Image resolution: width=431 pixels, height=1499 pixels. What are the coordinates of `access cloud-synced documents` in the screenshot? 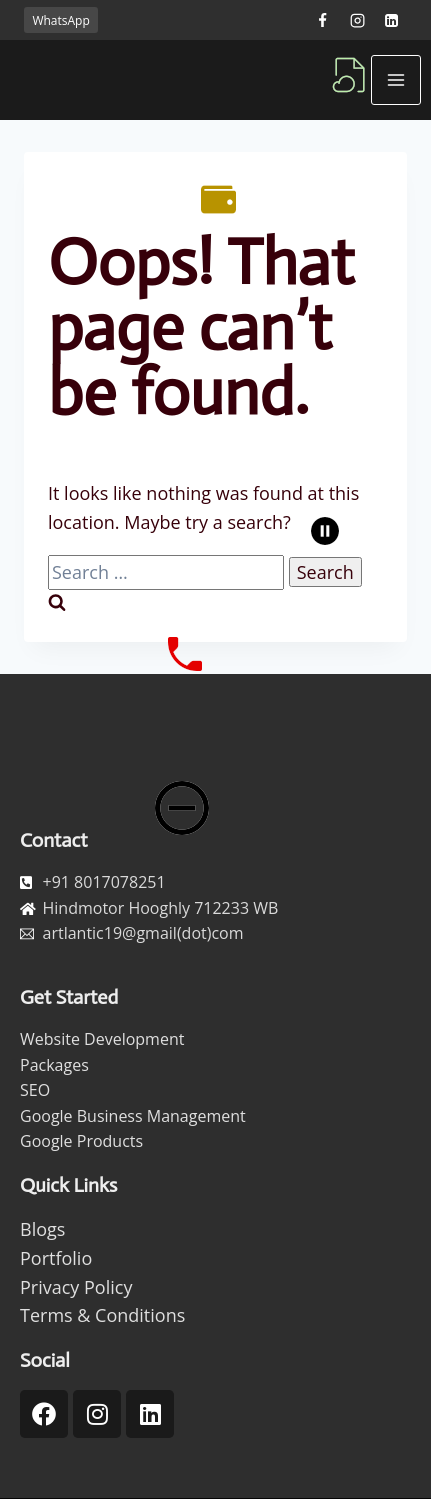 It's located at (350, 75).